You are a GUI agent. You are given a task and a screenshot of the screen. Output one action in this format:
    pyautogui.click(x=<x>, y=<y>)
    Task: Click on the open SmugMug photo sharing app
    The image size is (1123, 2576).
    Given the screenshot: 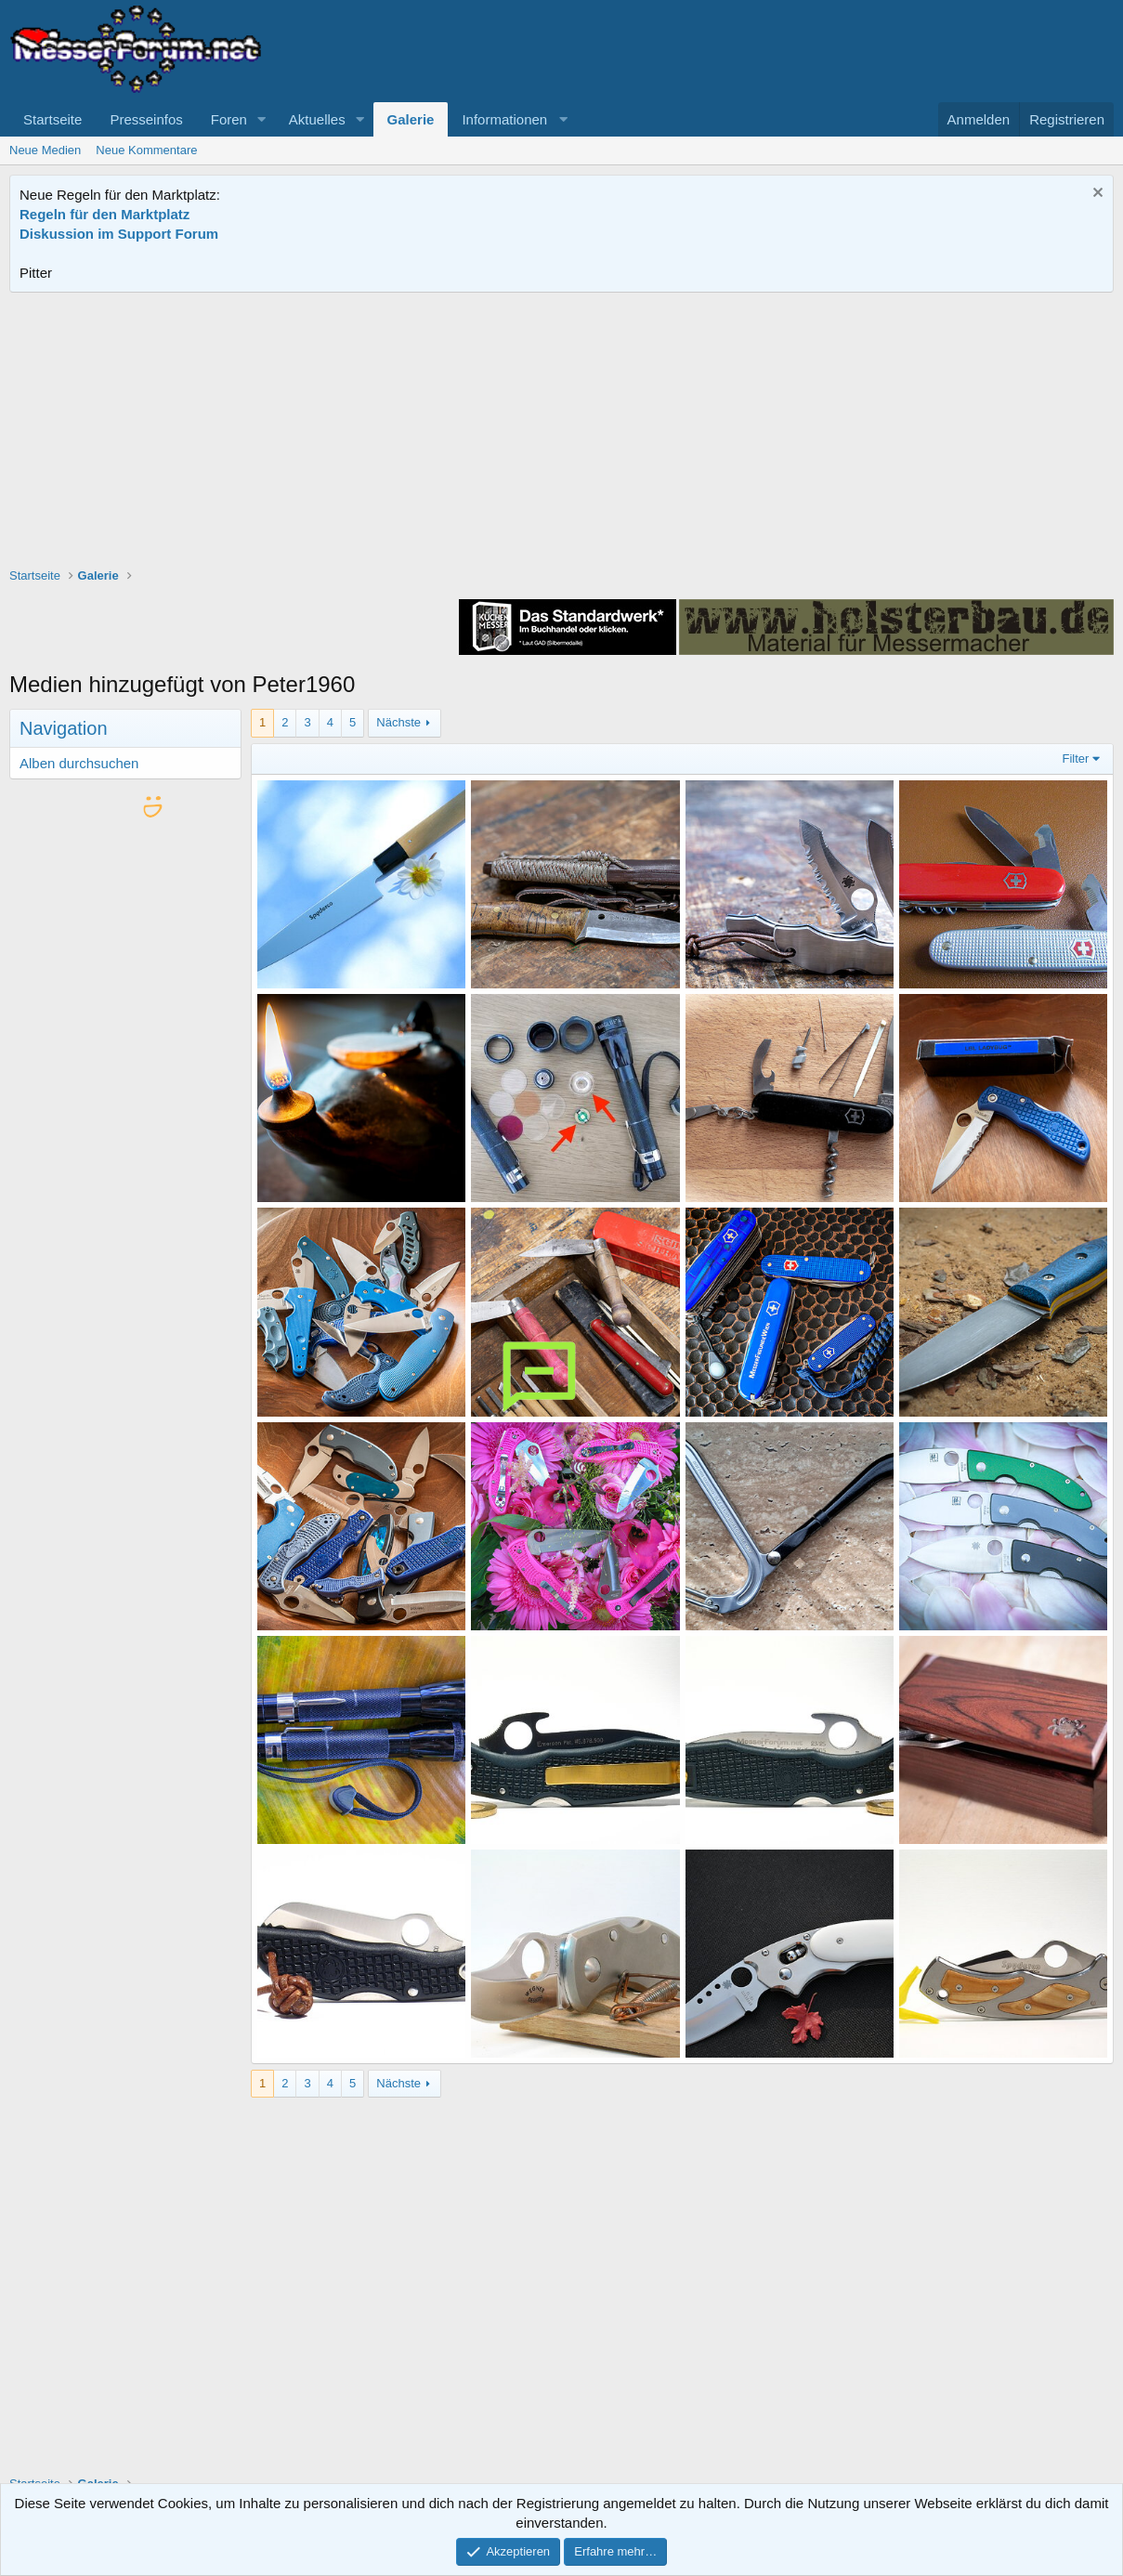 What is the action you would take?
    pyautogui.click(x=152, y=806)
    